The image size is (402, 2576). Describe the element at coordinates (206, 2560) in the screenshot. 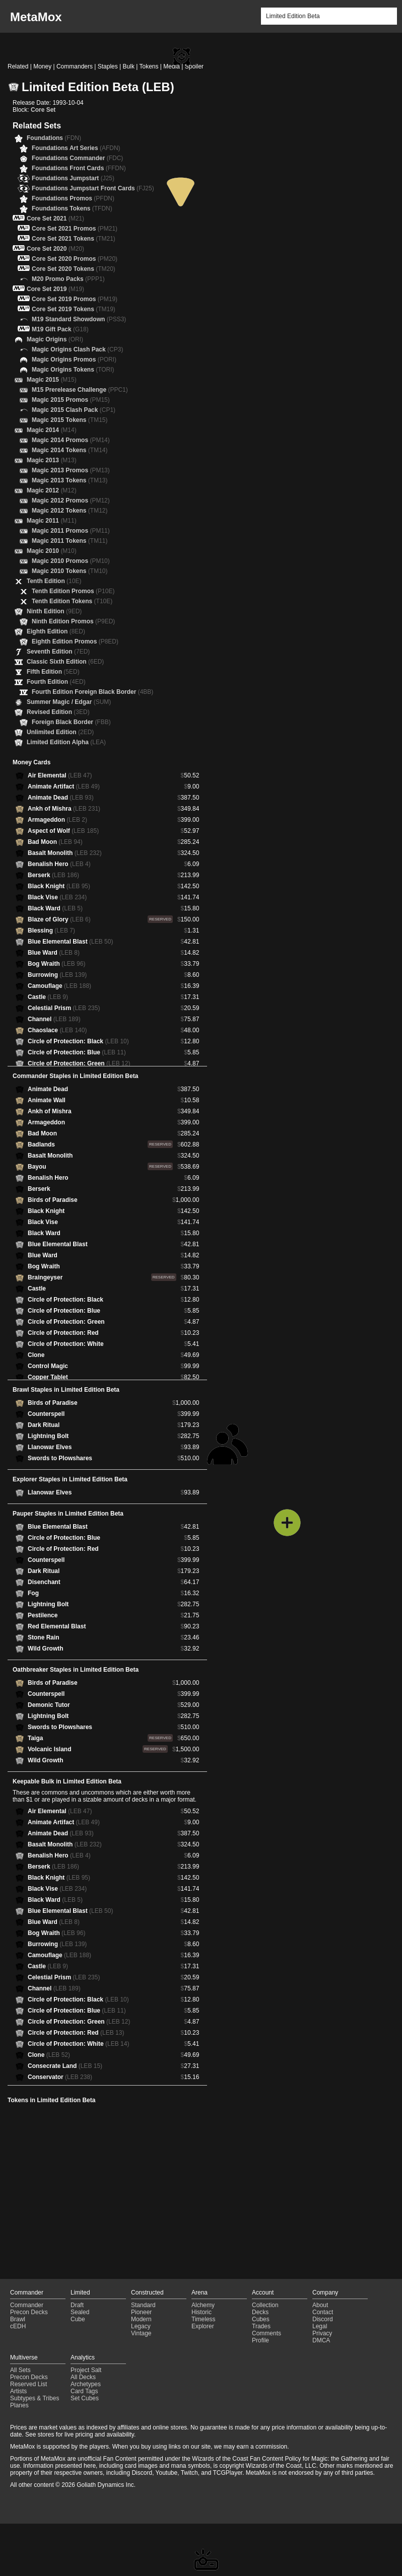

I see `connect to a projector or external display` at that location.